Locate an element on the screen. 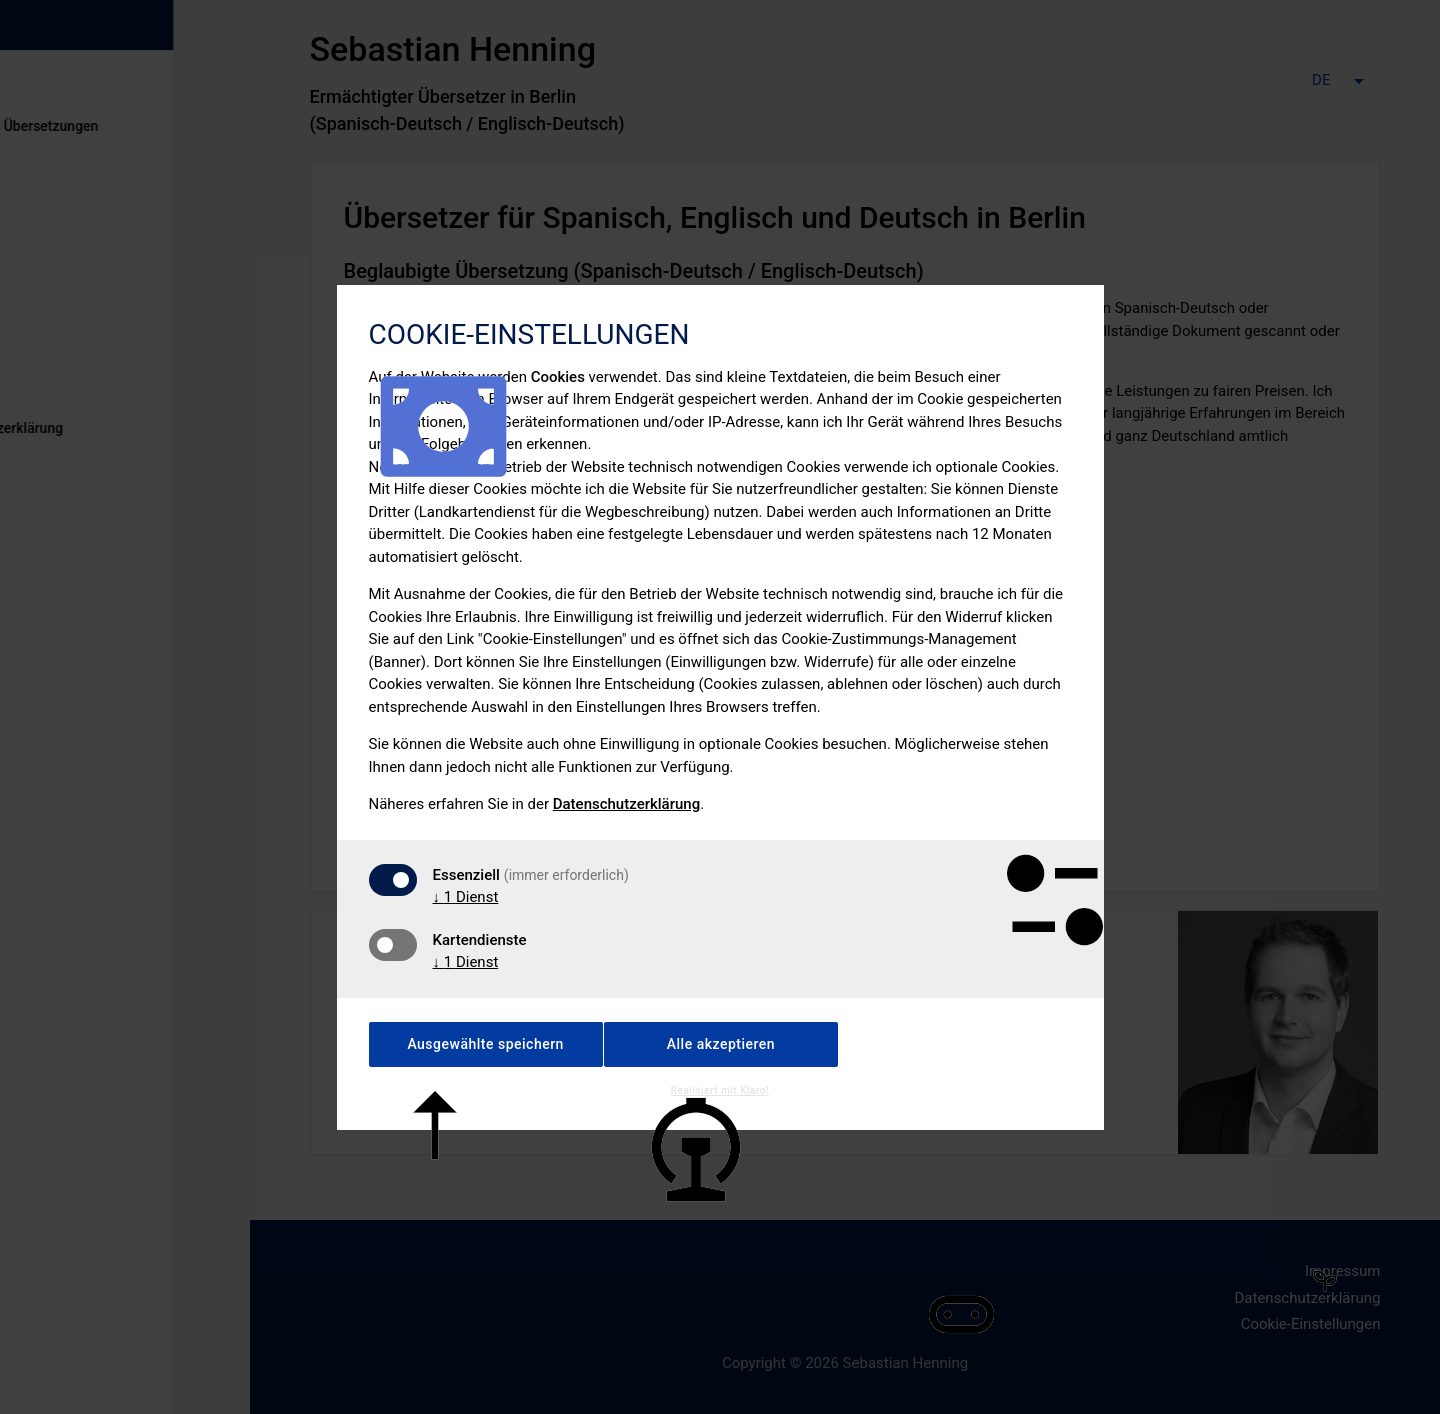 This screenshot has height=1414, width=1440. indicates eco-friendly or sustainable option is located at coordinates (1325, 1281).